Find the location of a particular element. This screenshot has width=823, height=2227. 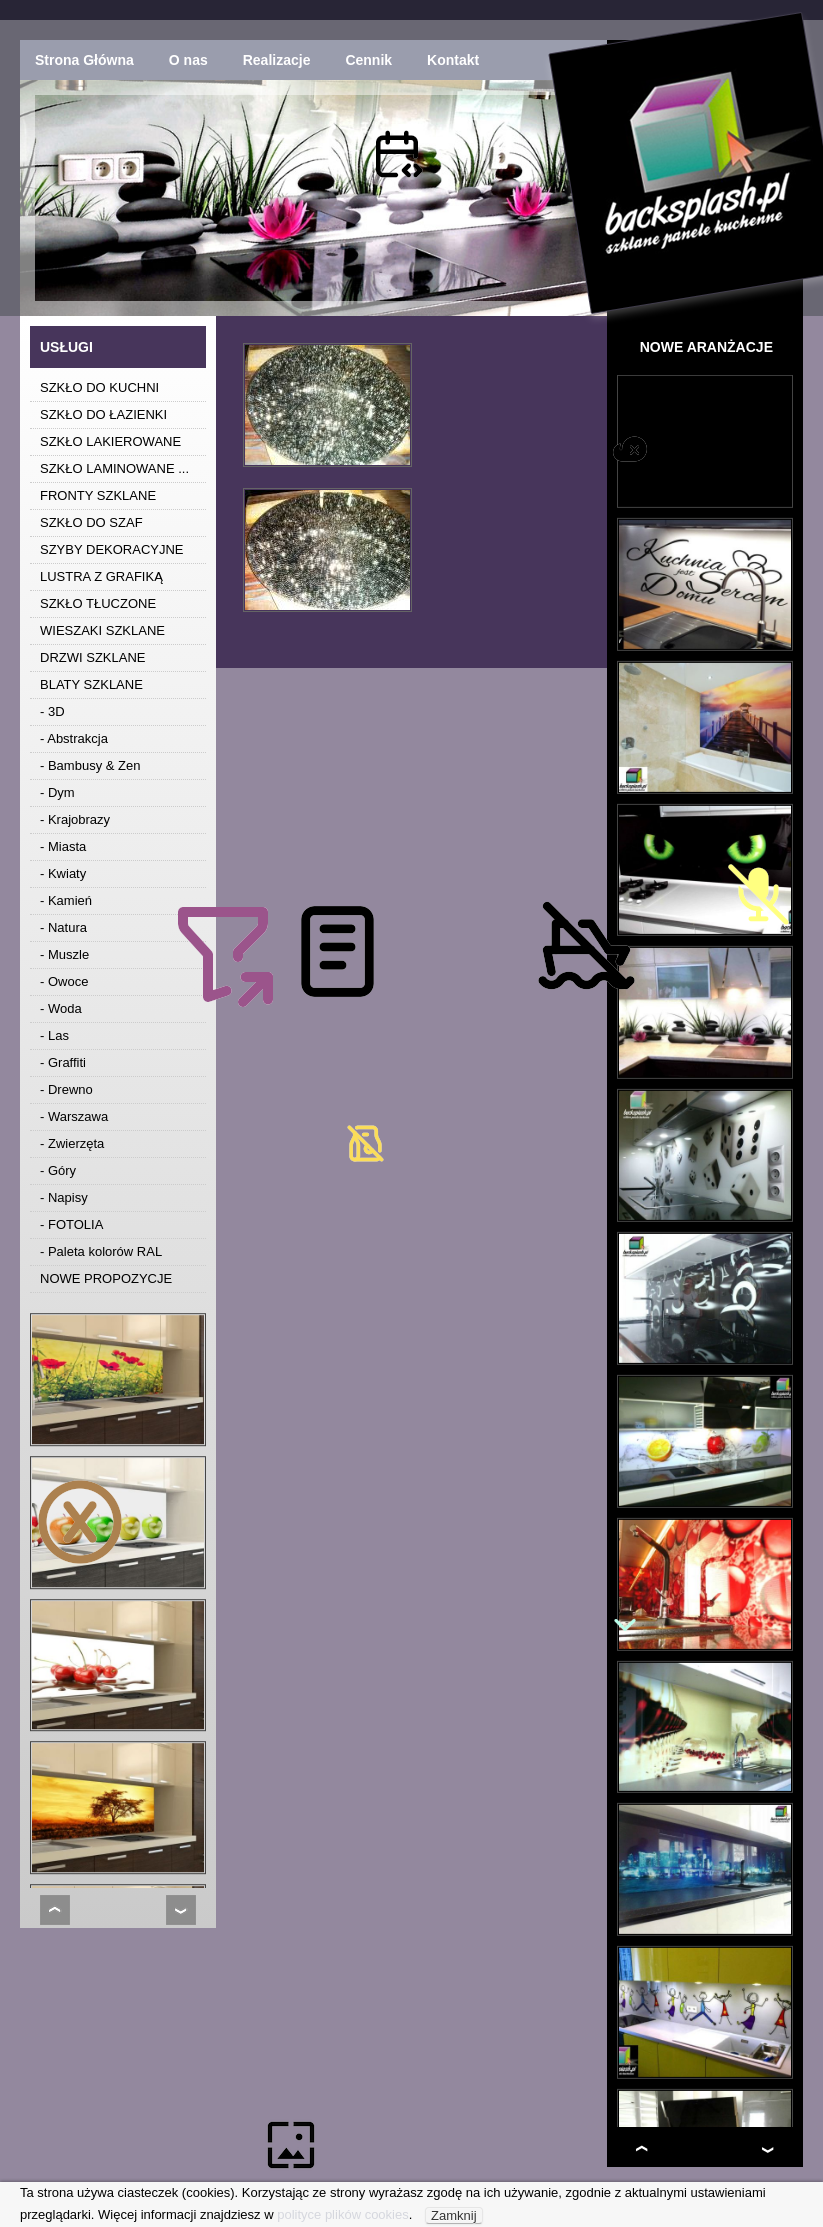

change wallpaper or background image is located at coordinates (291, 2145).